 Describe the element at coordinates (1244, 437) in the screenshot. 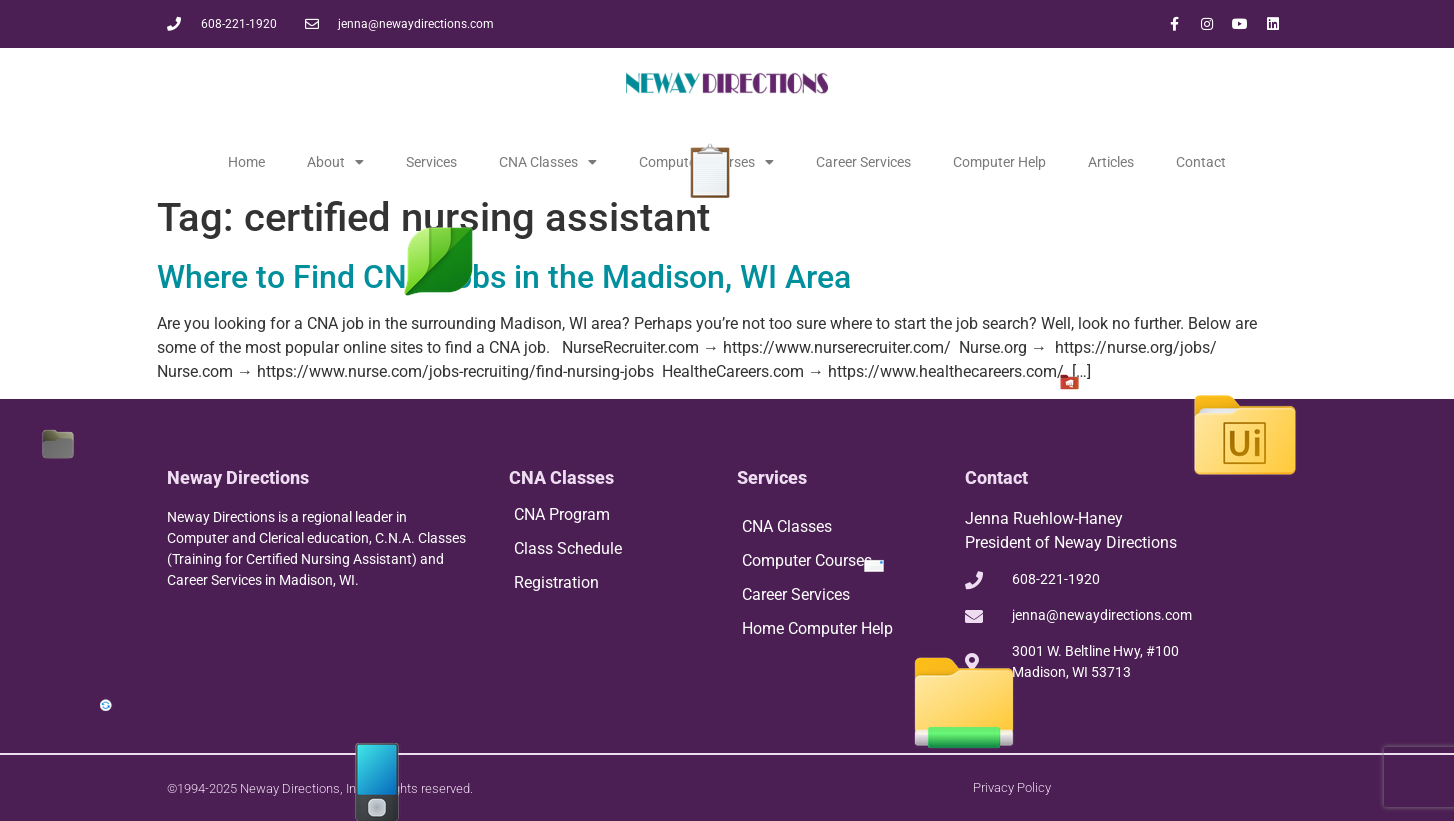

I see `open UiPath project files folder` at that location.